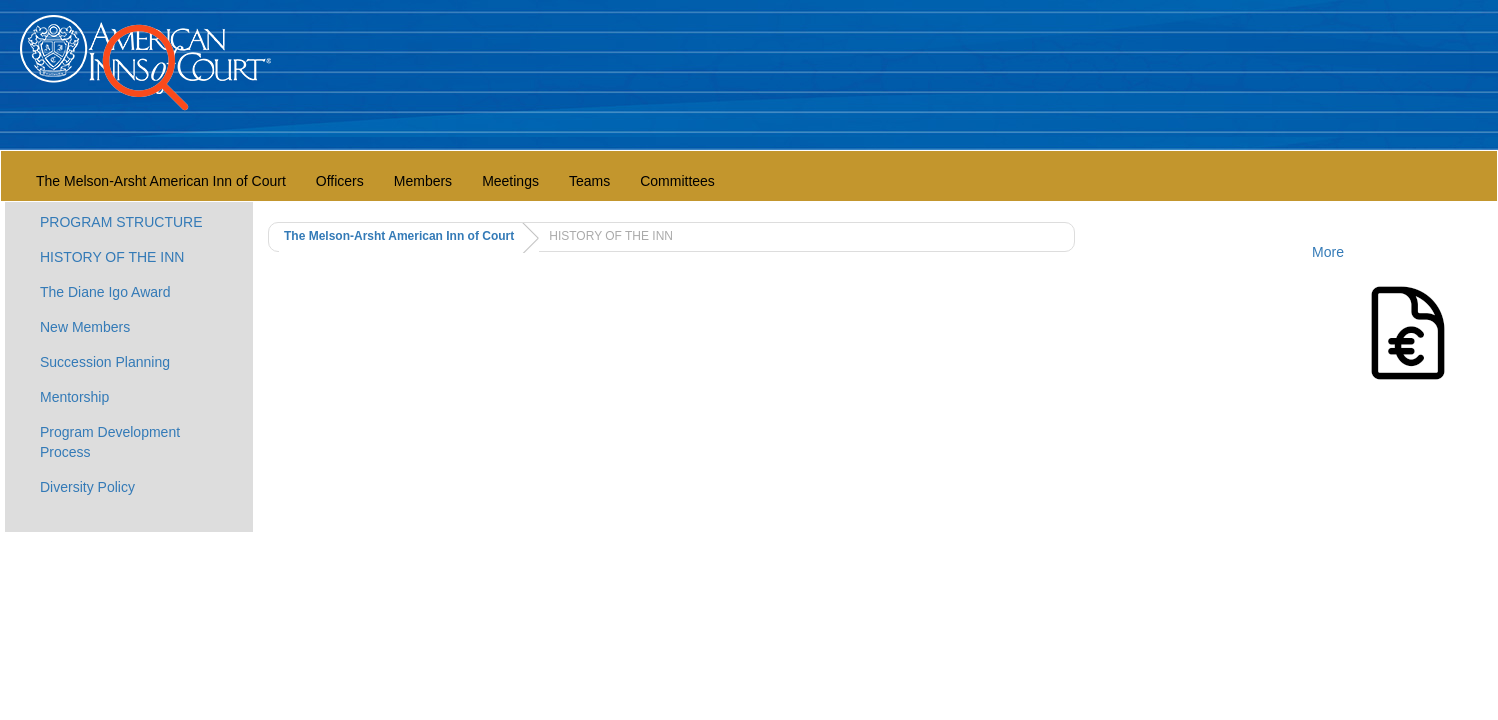  Describe the element at coordinates (145, 67) in the screenshot. I see `search for content` at that location.